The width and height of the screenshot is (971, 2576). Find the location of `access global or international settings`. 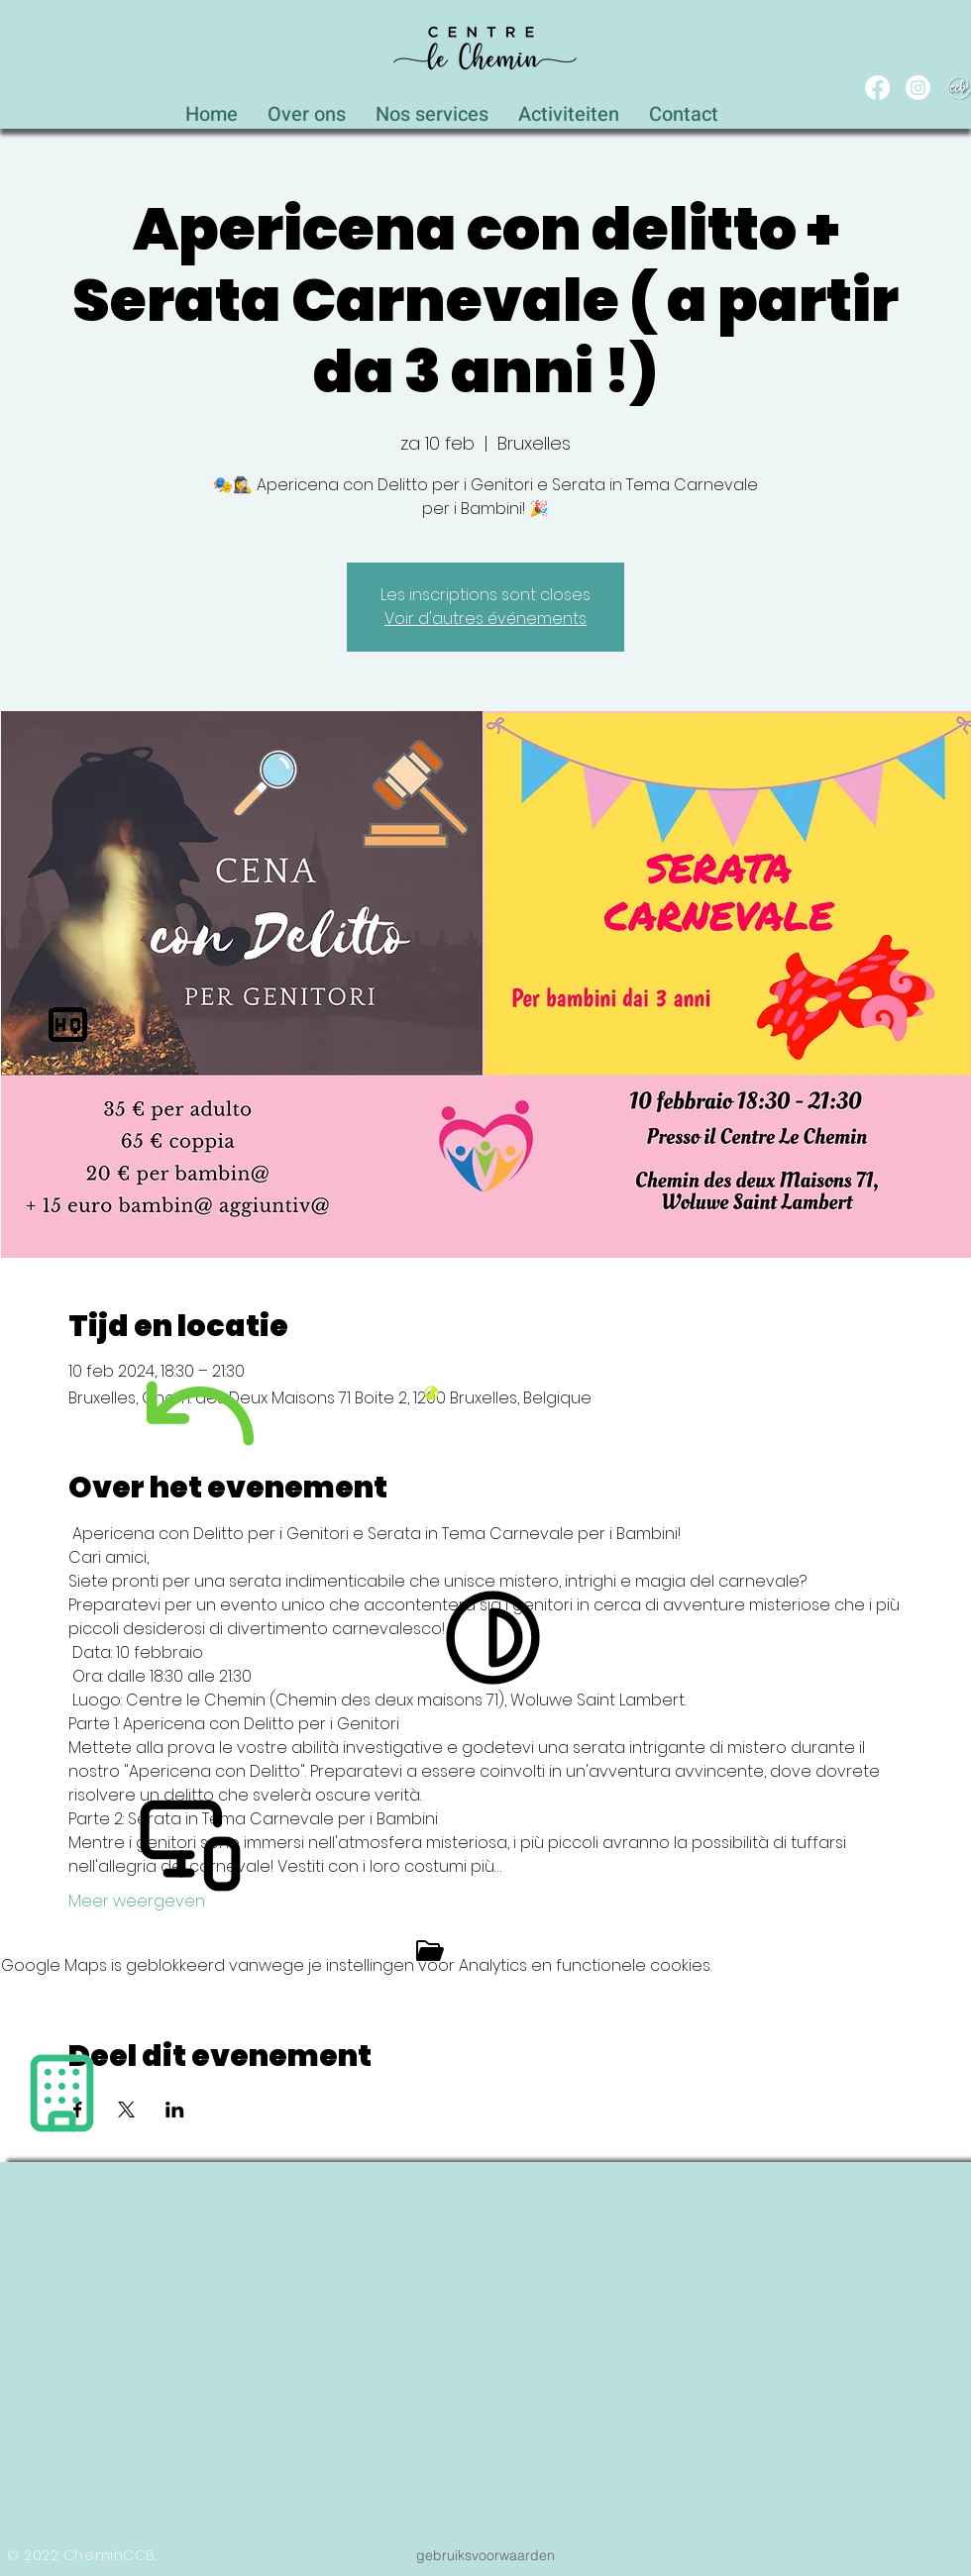

access global or international settings is located at coordinates (431, 1392).